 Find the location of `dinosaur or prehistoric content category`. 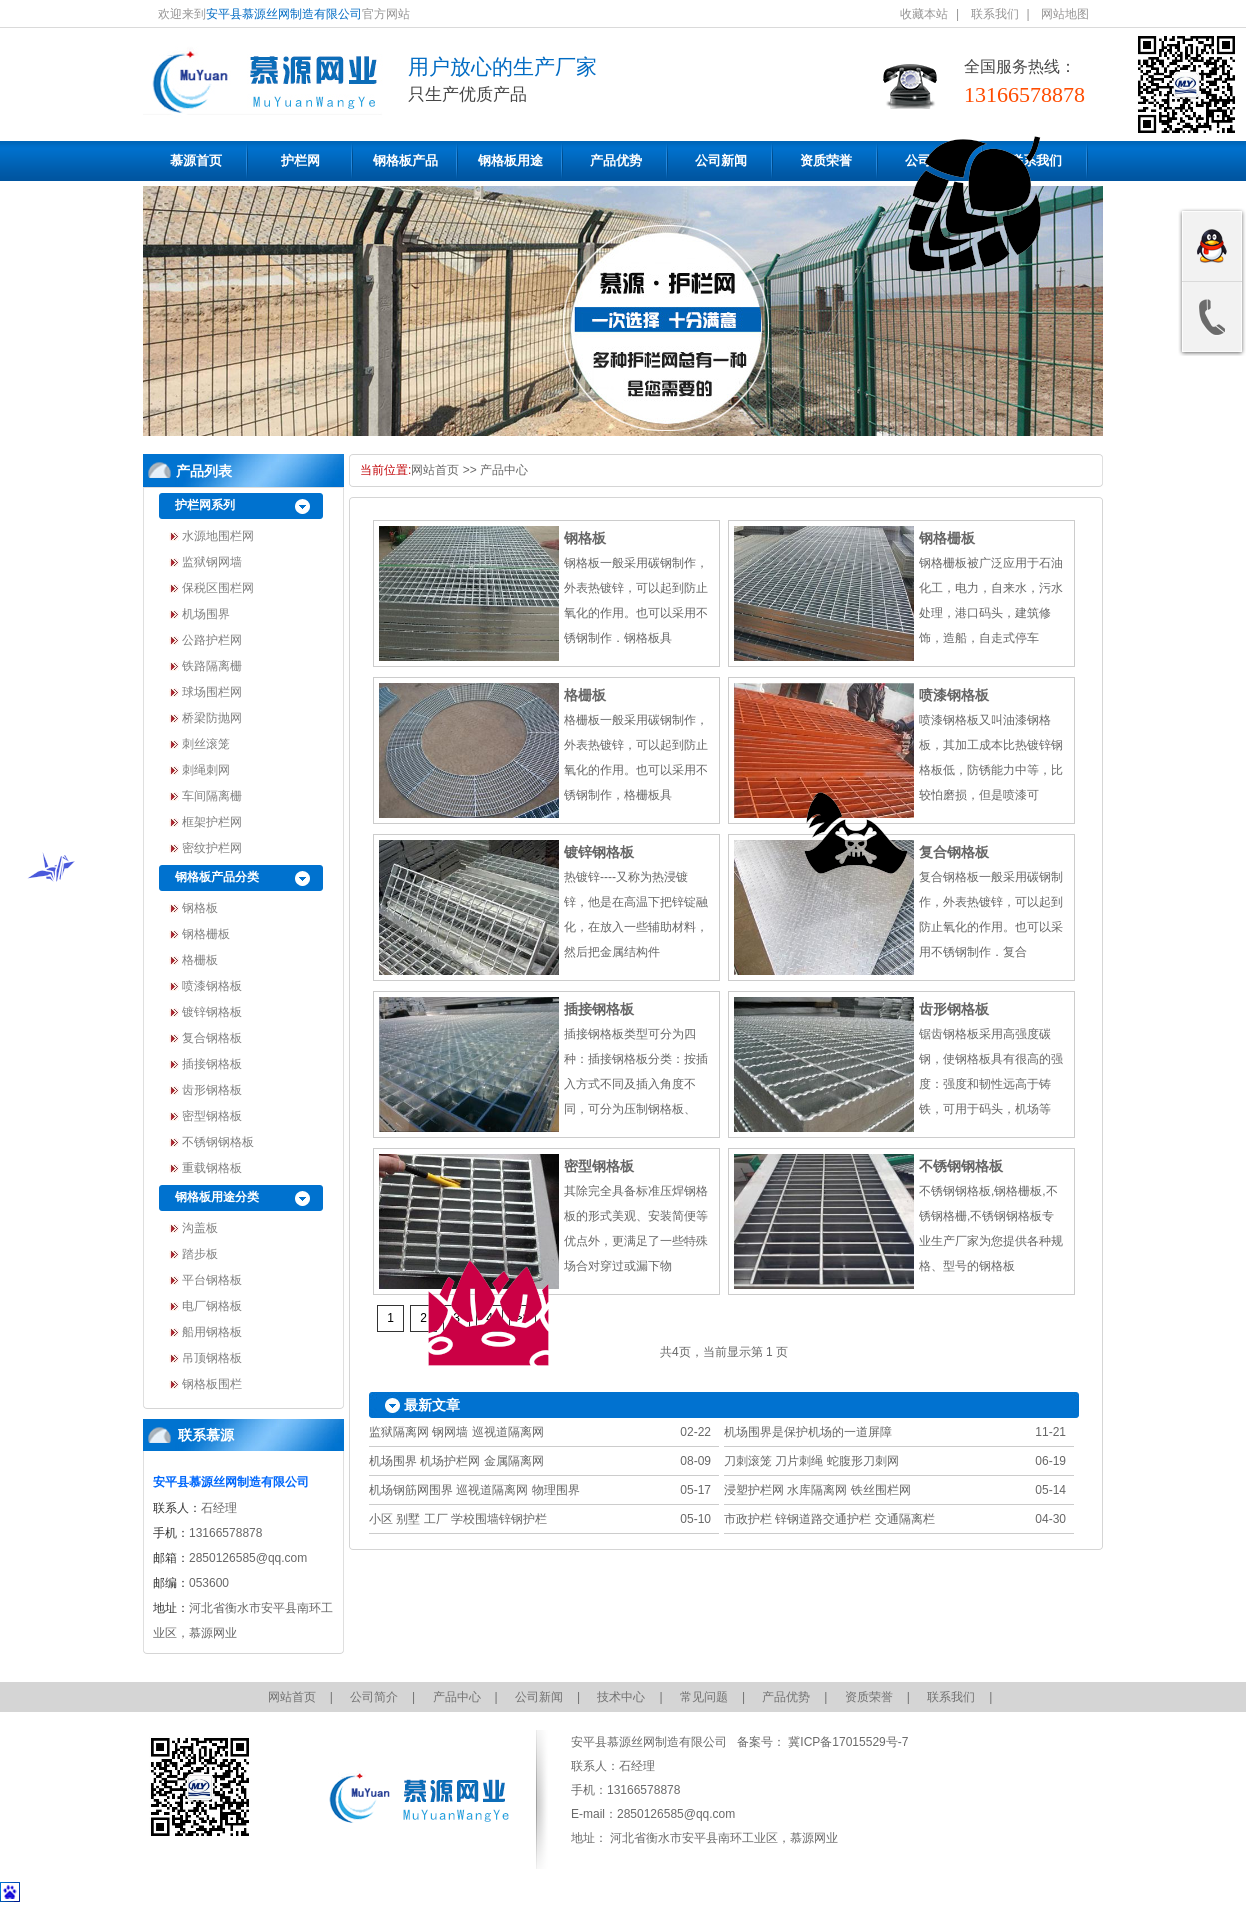

dinosaur or prehistoric content category is located at coordinates (488, 1305).